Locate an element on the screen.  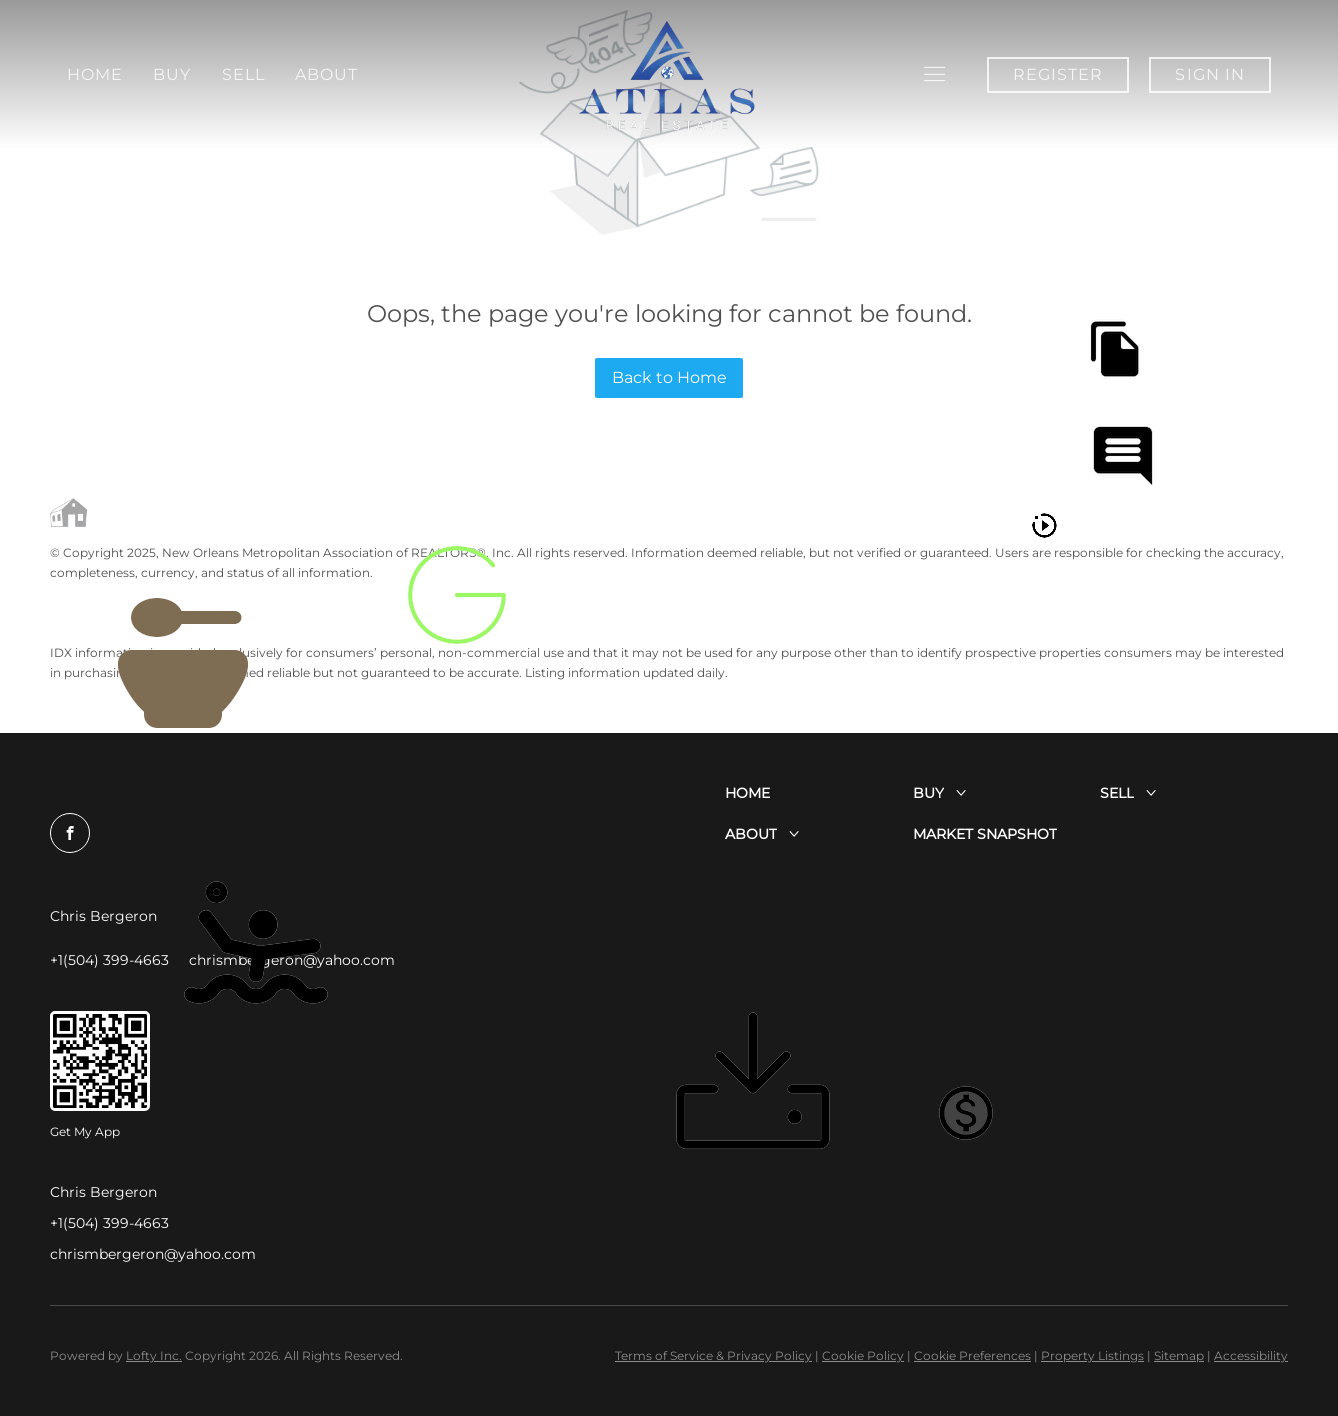
open comments section is located at coordinates (1123, 456).